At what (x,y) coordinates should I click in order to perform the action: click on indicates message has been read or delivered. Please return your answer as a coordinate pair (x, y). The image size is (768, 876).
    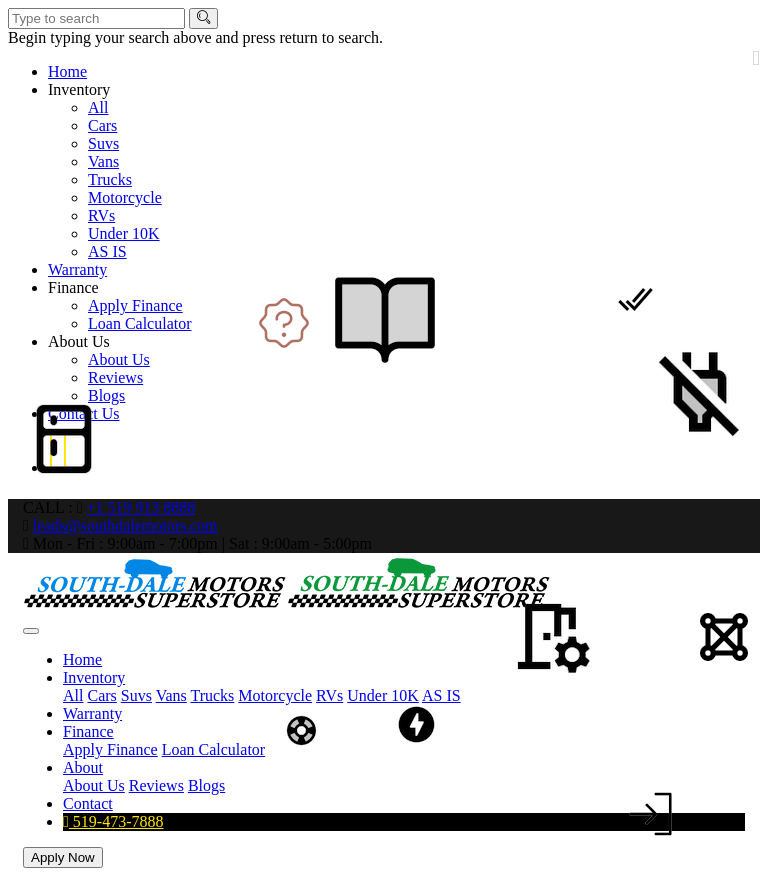
    Looking at the image, I should click on (635, 299).